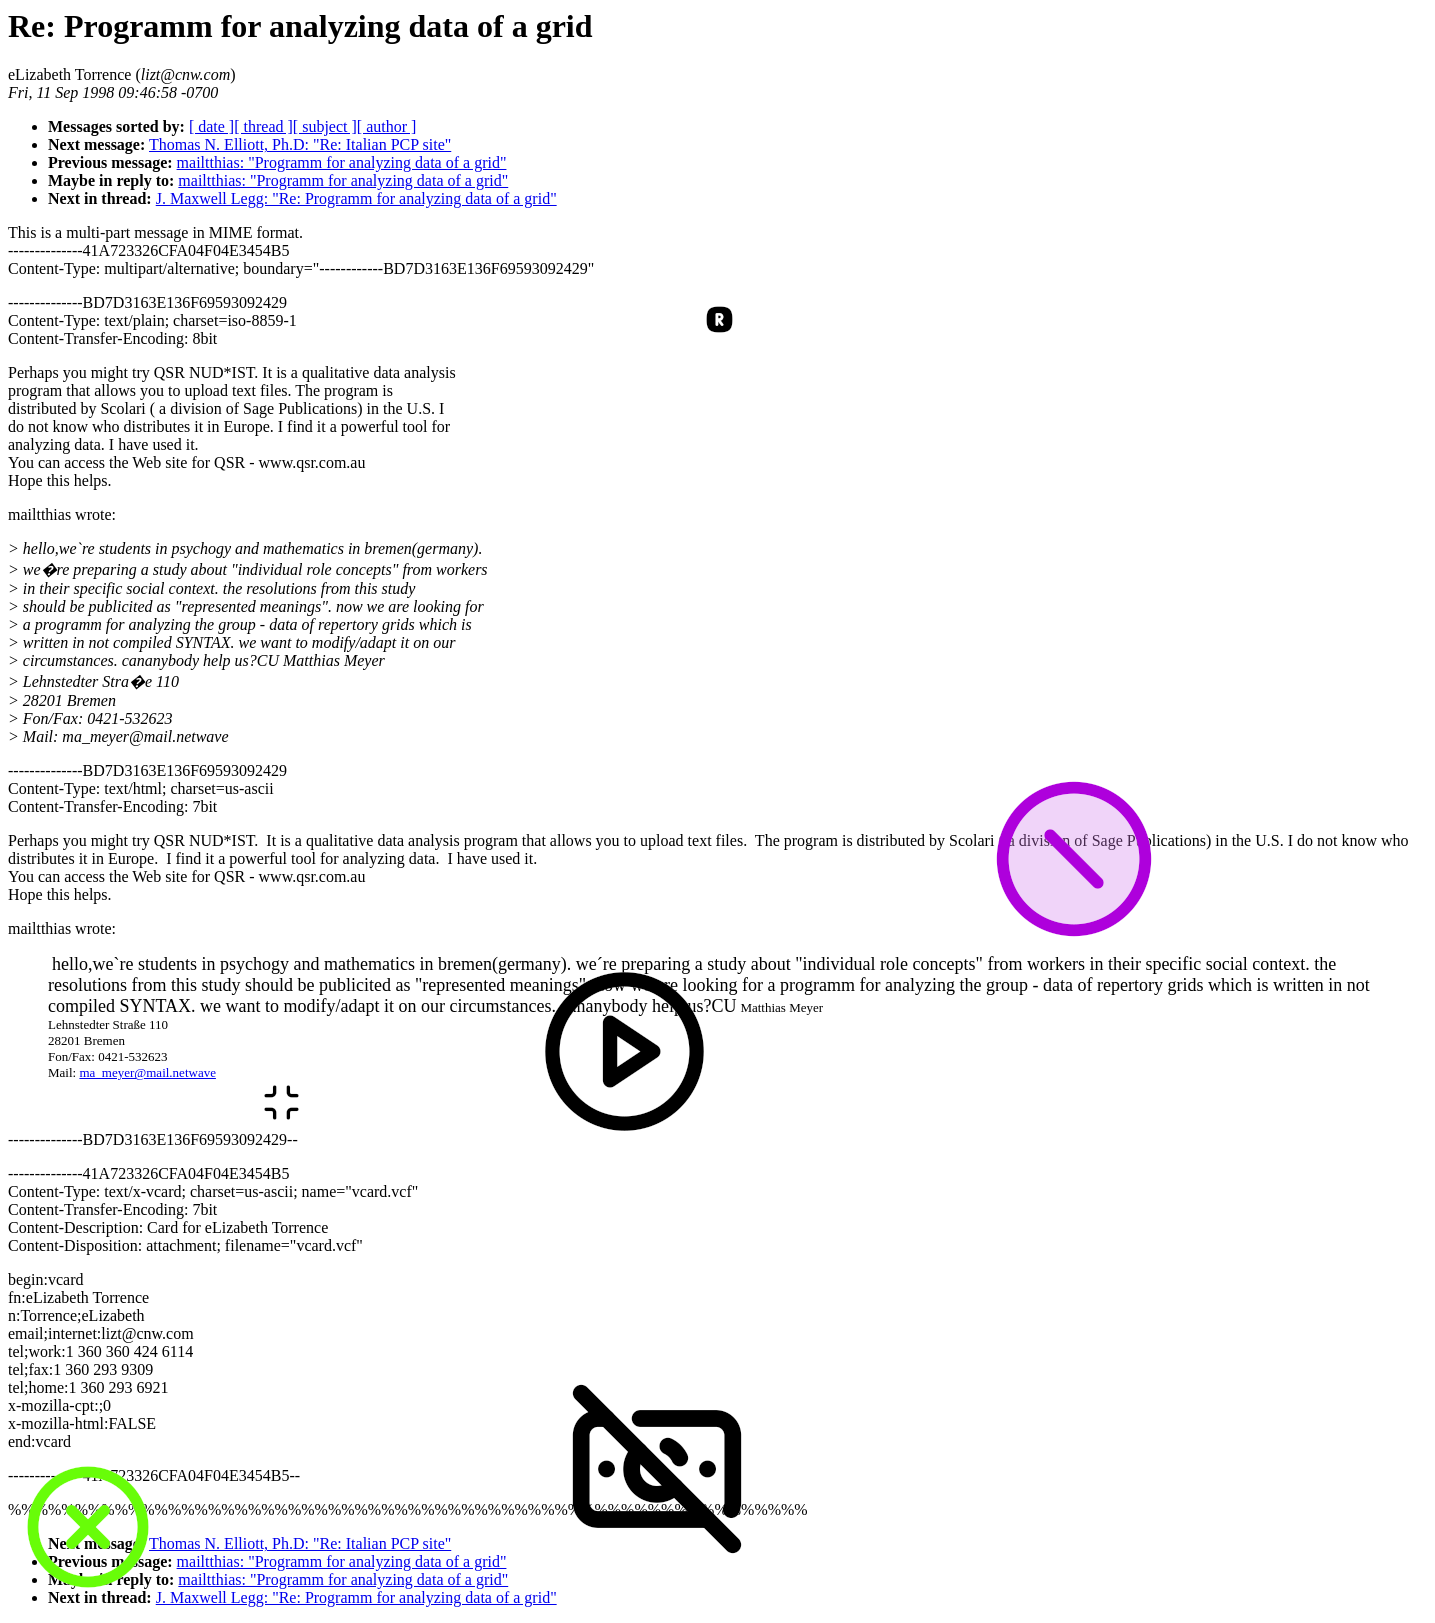 Image resolution: width=1435 pixels, height=1623 pixels. What do you see at coordinates (88, 1527) in the screenshot?
I see `close or dismiss a dialog` at bounding box center [88, 1527].